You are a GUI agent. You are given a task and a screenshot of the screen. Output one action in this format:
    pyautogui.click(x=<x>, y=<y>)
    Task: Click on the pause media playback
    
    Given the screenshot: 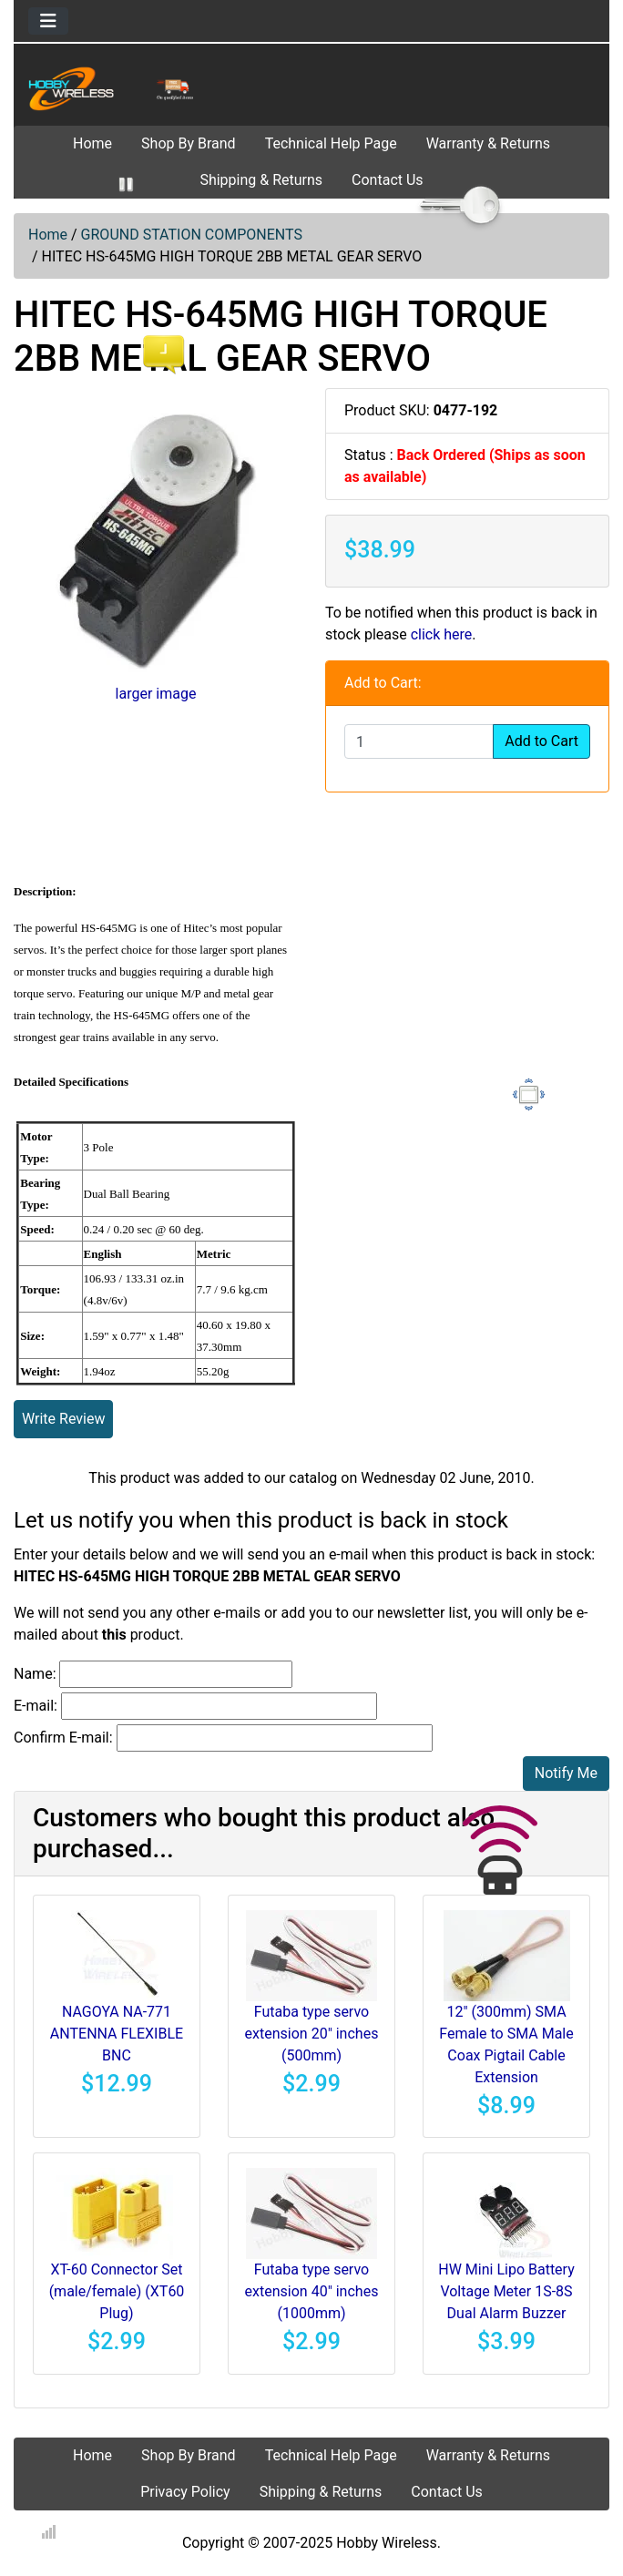 What is the action you would take?
    pyautogui.click(x=126, y=184)
    